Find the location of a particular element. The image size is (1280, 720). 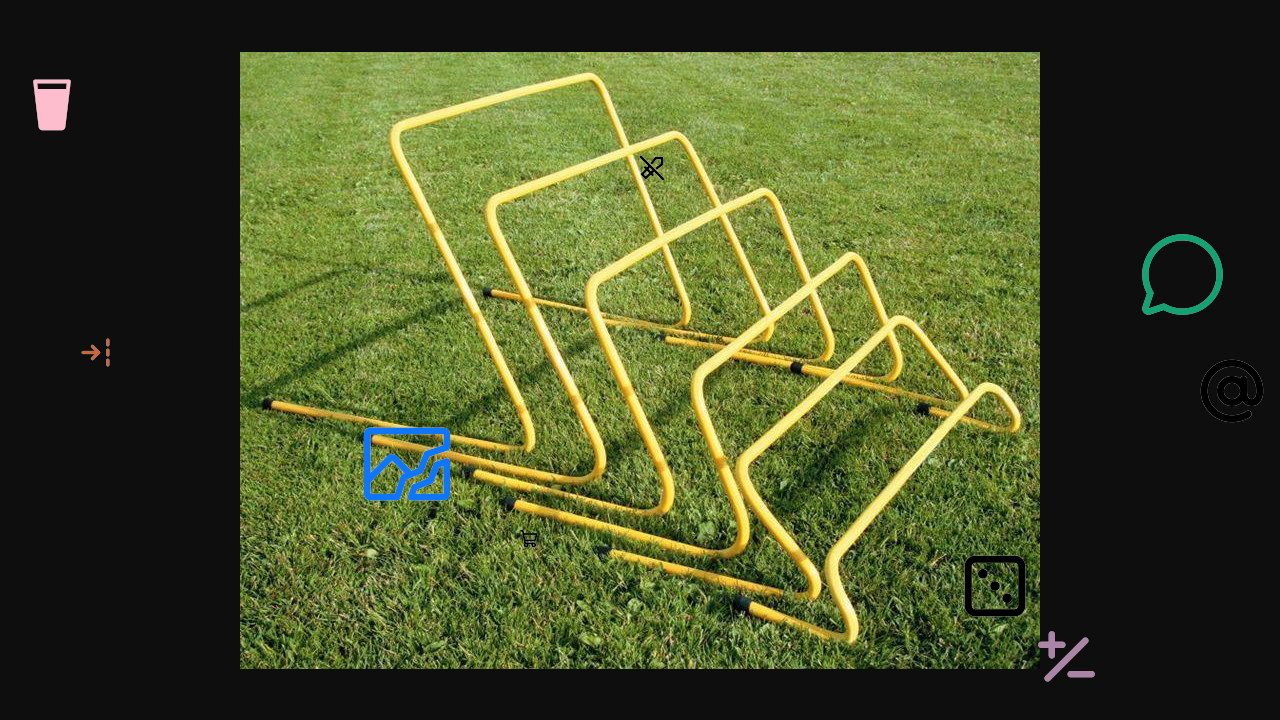

indicates a broken or corrupted image file is located at coordinates (407, 464).